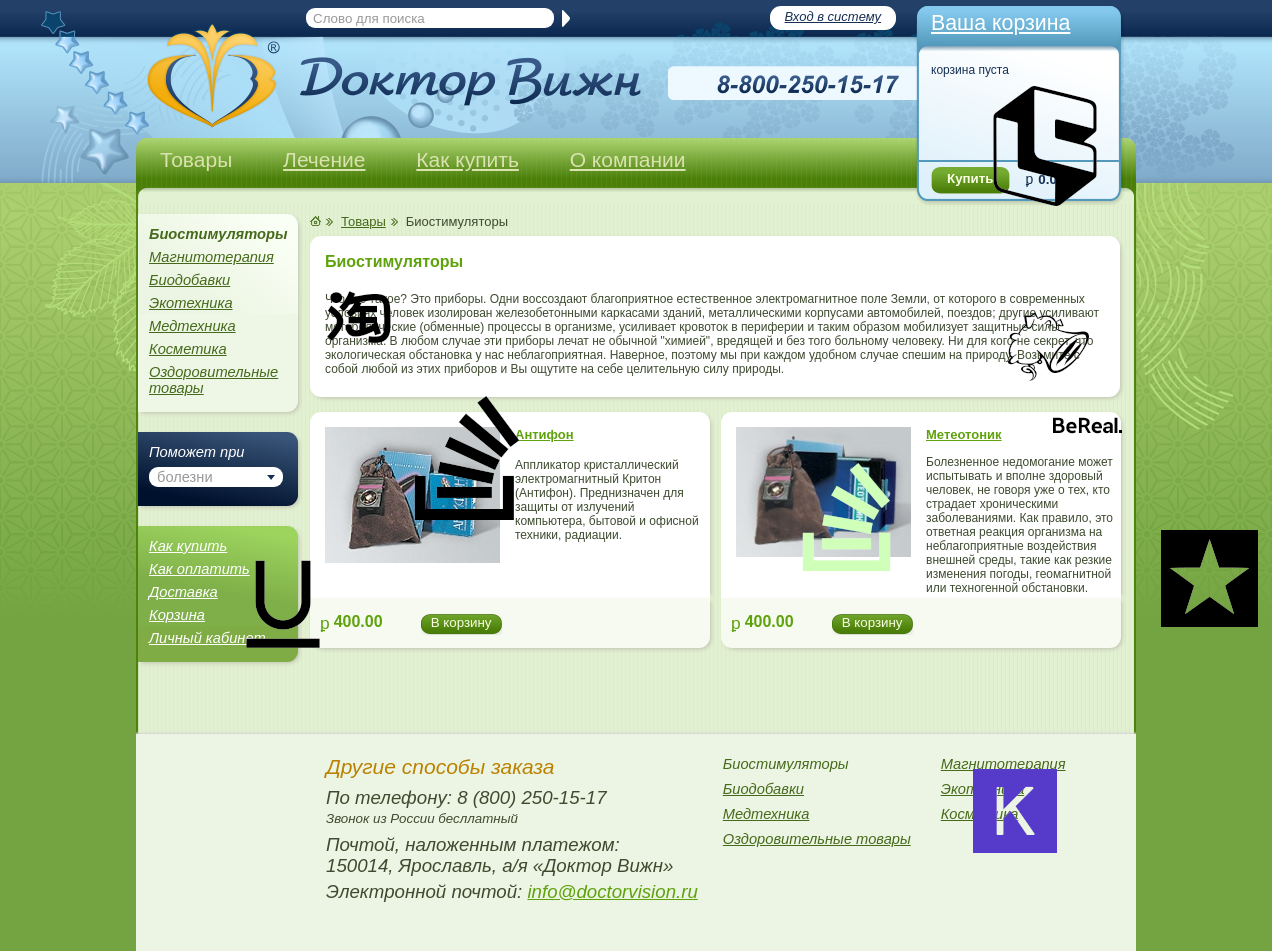 The height and width of the screenshot is (951, 1272). I want to click on link to Coveralls code coverage service, so click(1209, 578).